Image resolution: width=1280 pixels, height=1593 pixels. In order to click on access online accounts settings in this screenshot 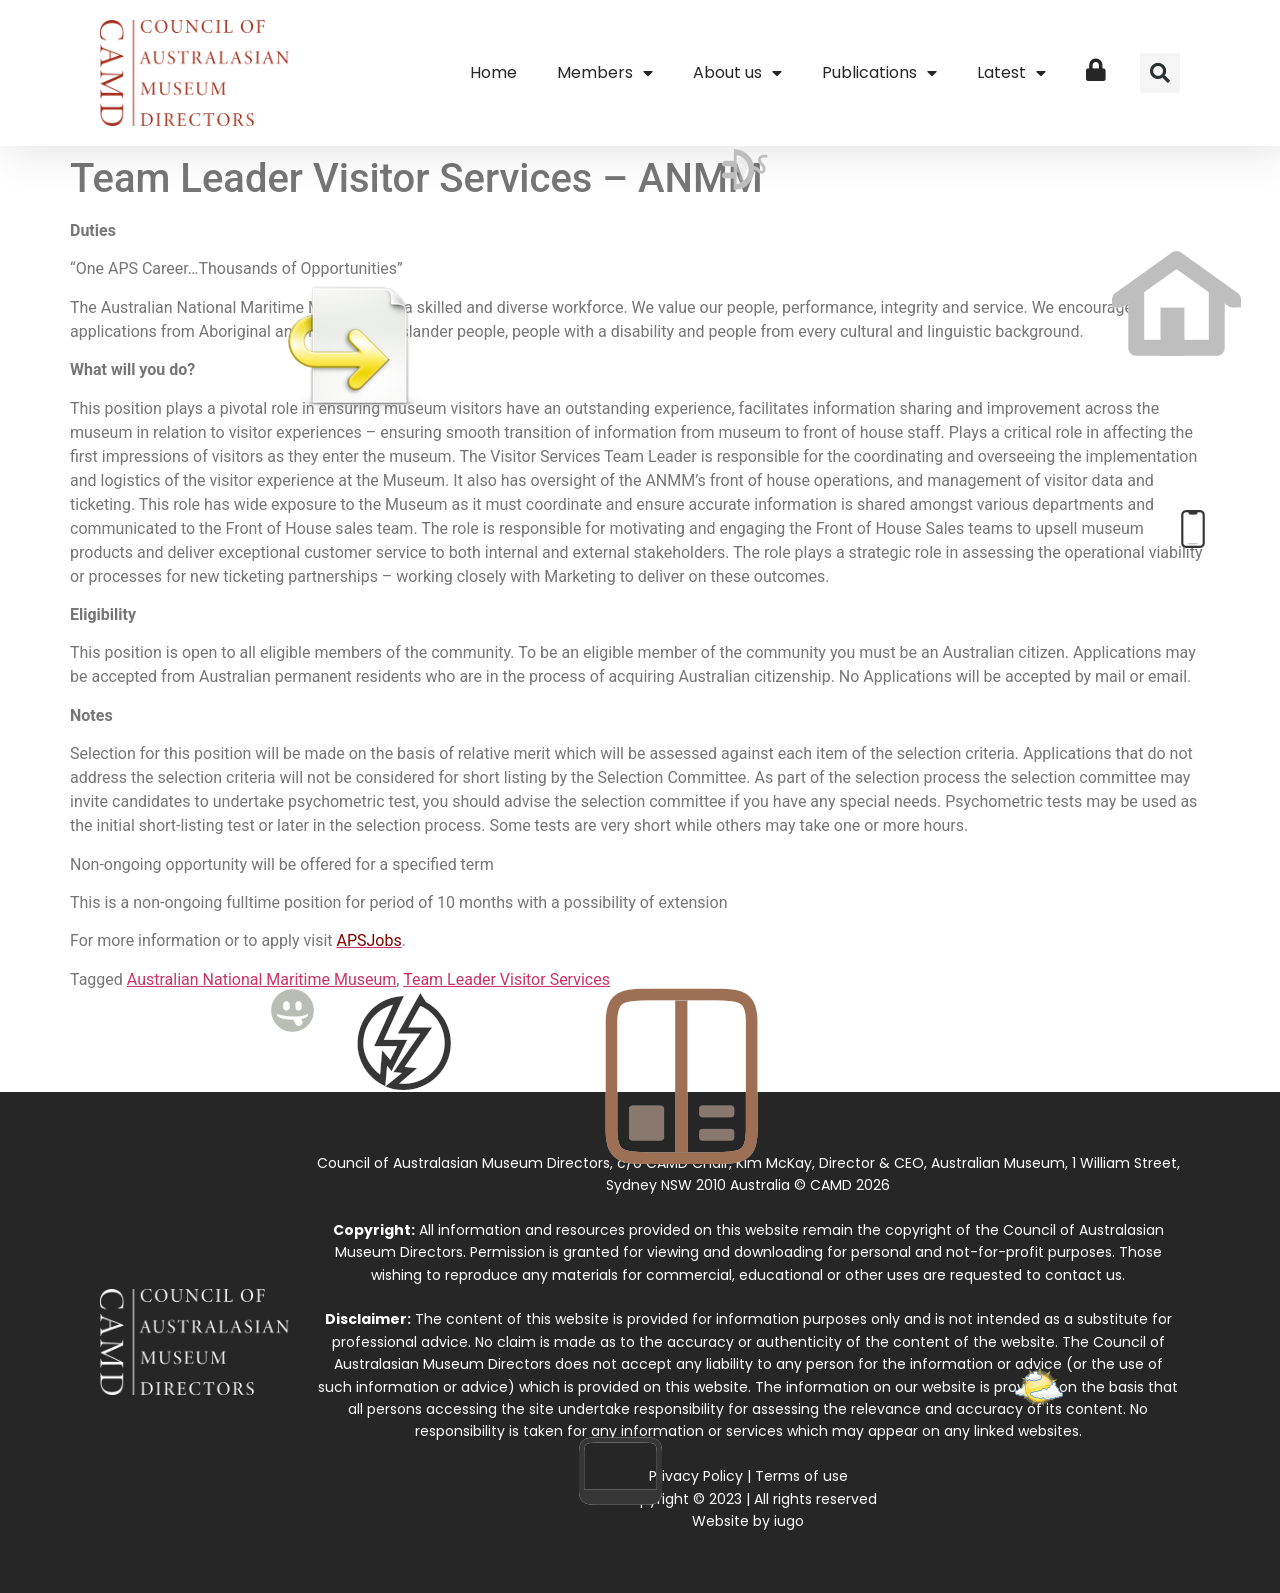, I will do `click(745, 169)`.